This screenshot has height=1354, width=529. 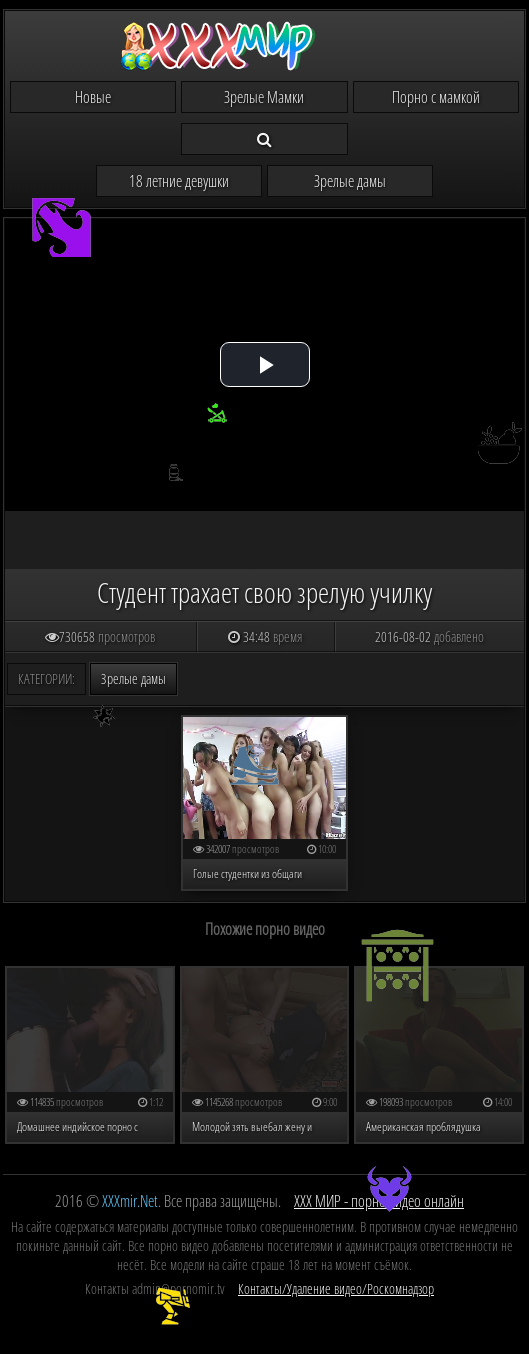 I want to click on indicates a villain or antagonist character with romantic themes, so click(x=389, y=1188).